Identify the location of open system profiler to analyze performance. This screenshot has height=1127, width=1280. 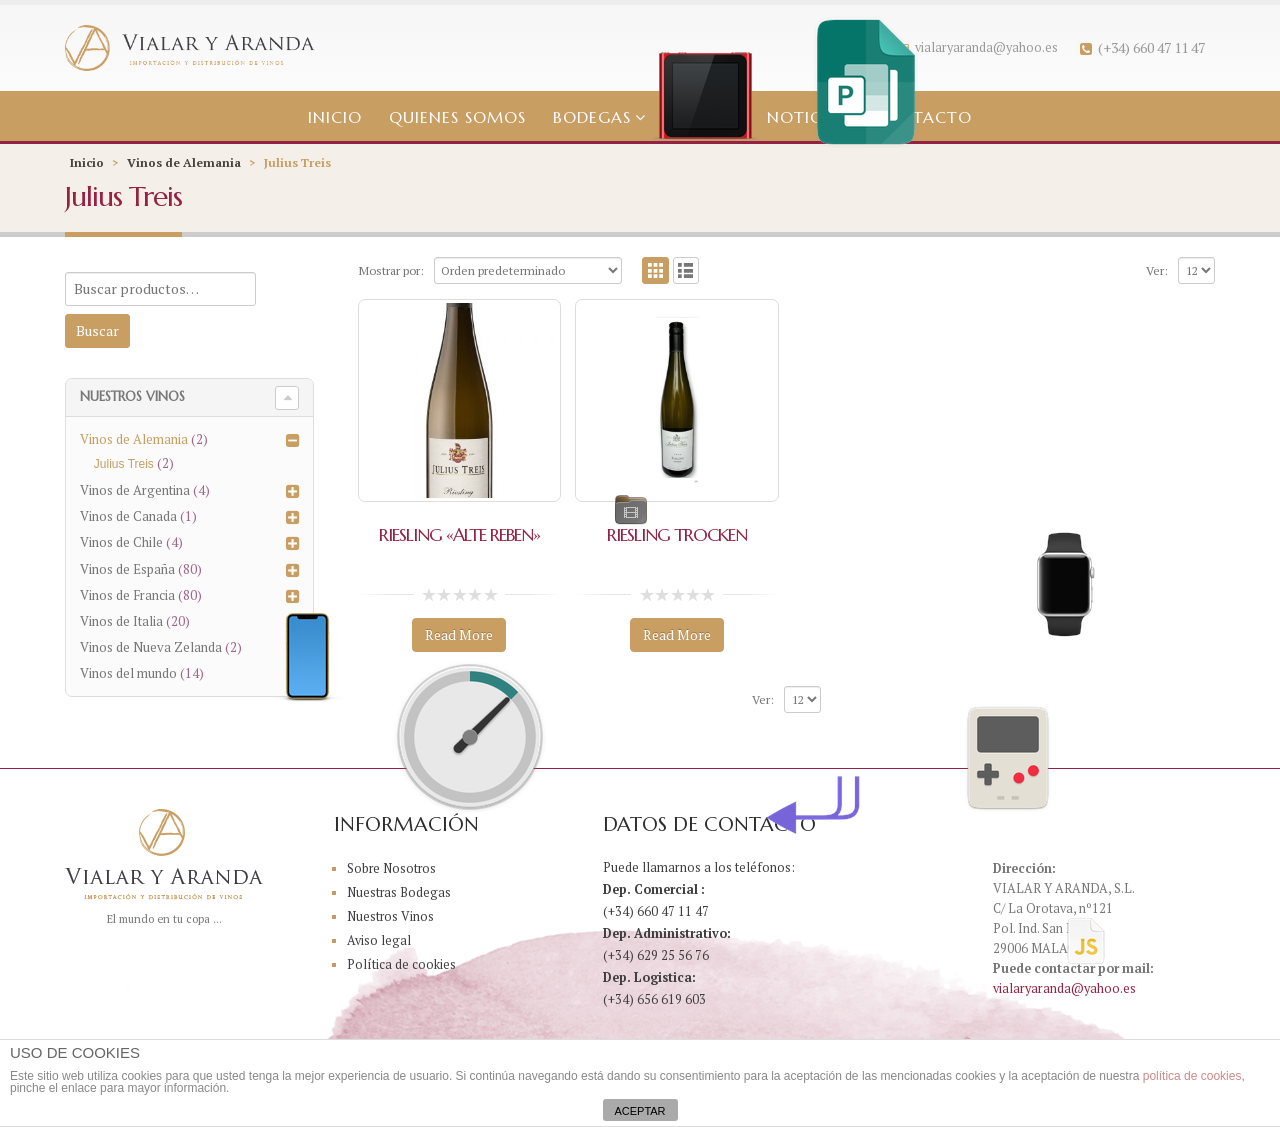
(470, 737).